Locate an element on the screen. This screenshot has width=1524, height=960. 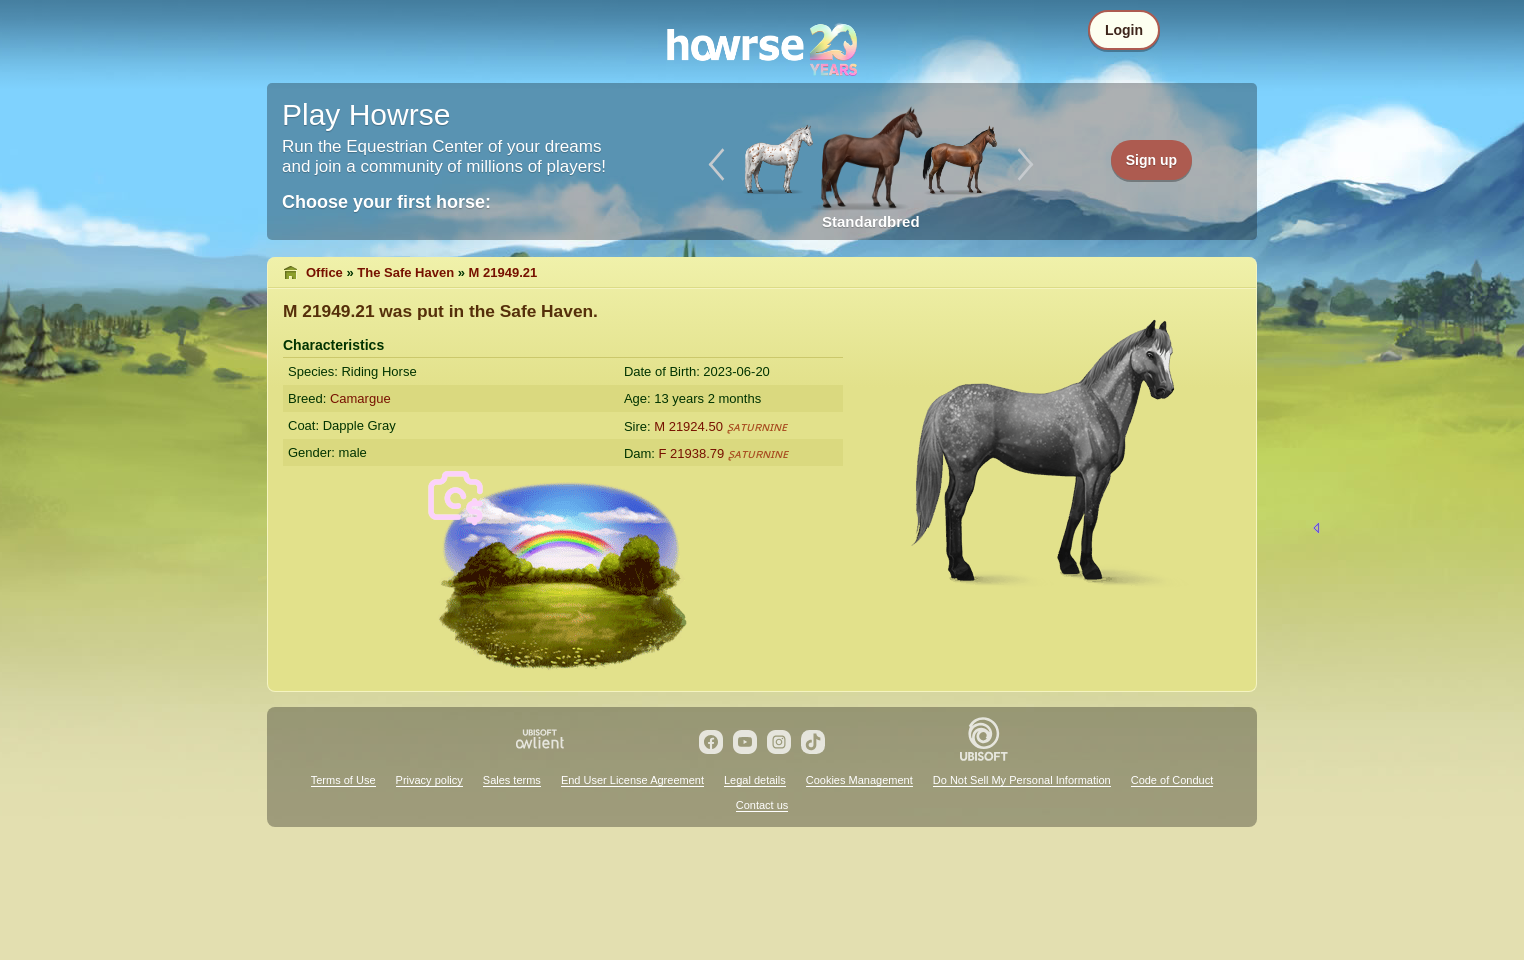
go back to the previous screen is located at coordinates (1317, 528).